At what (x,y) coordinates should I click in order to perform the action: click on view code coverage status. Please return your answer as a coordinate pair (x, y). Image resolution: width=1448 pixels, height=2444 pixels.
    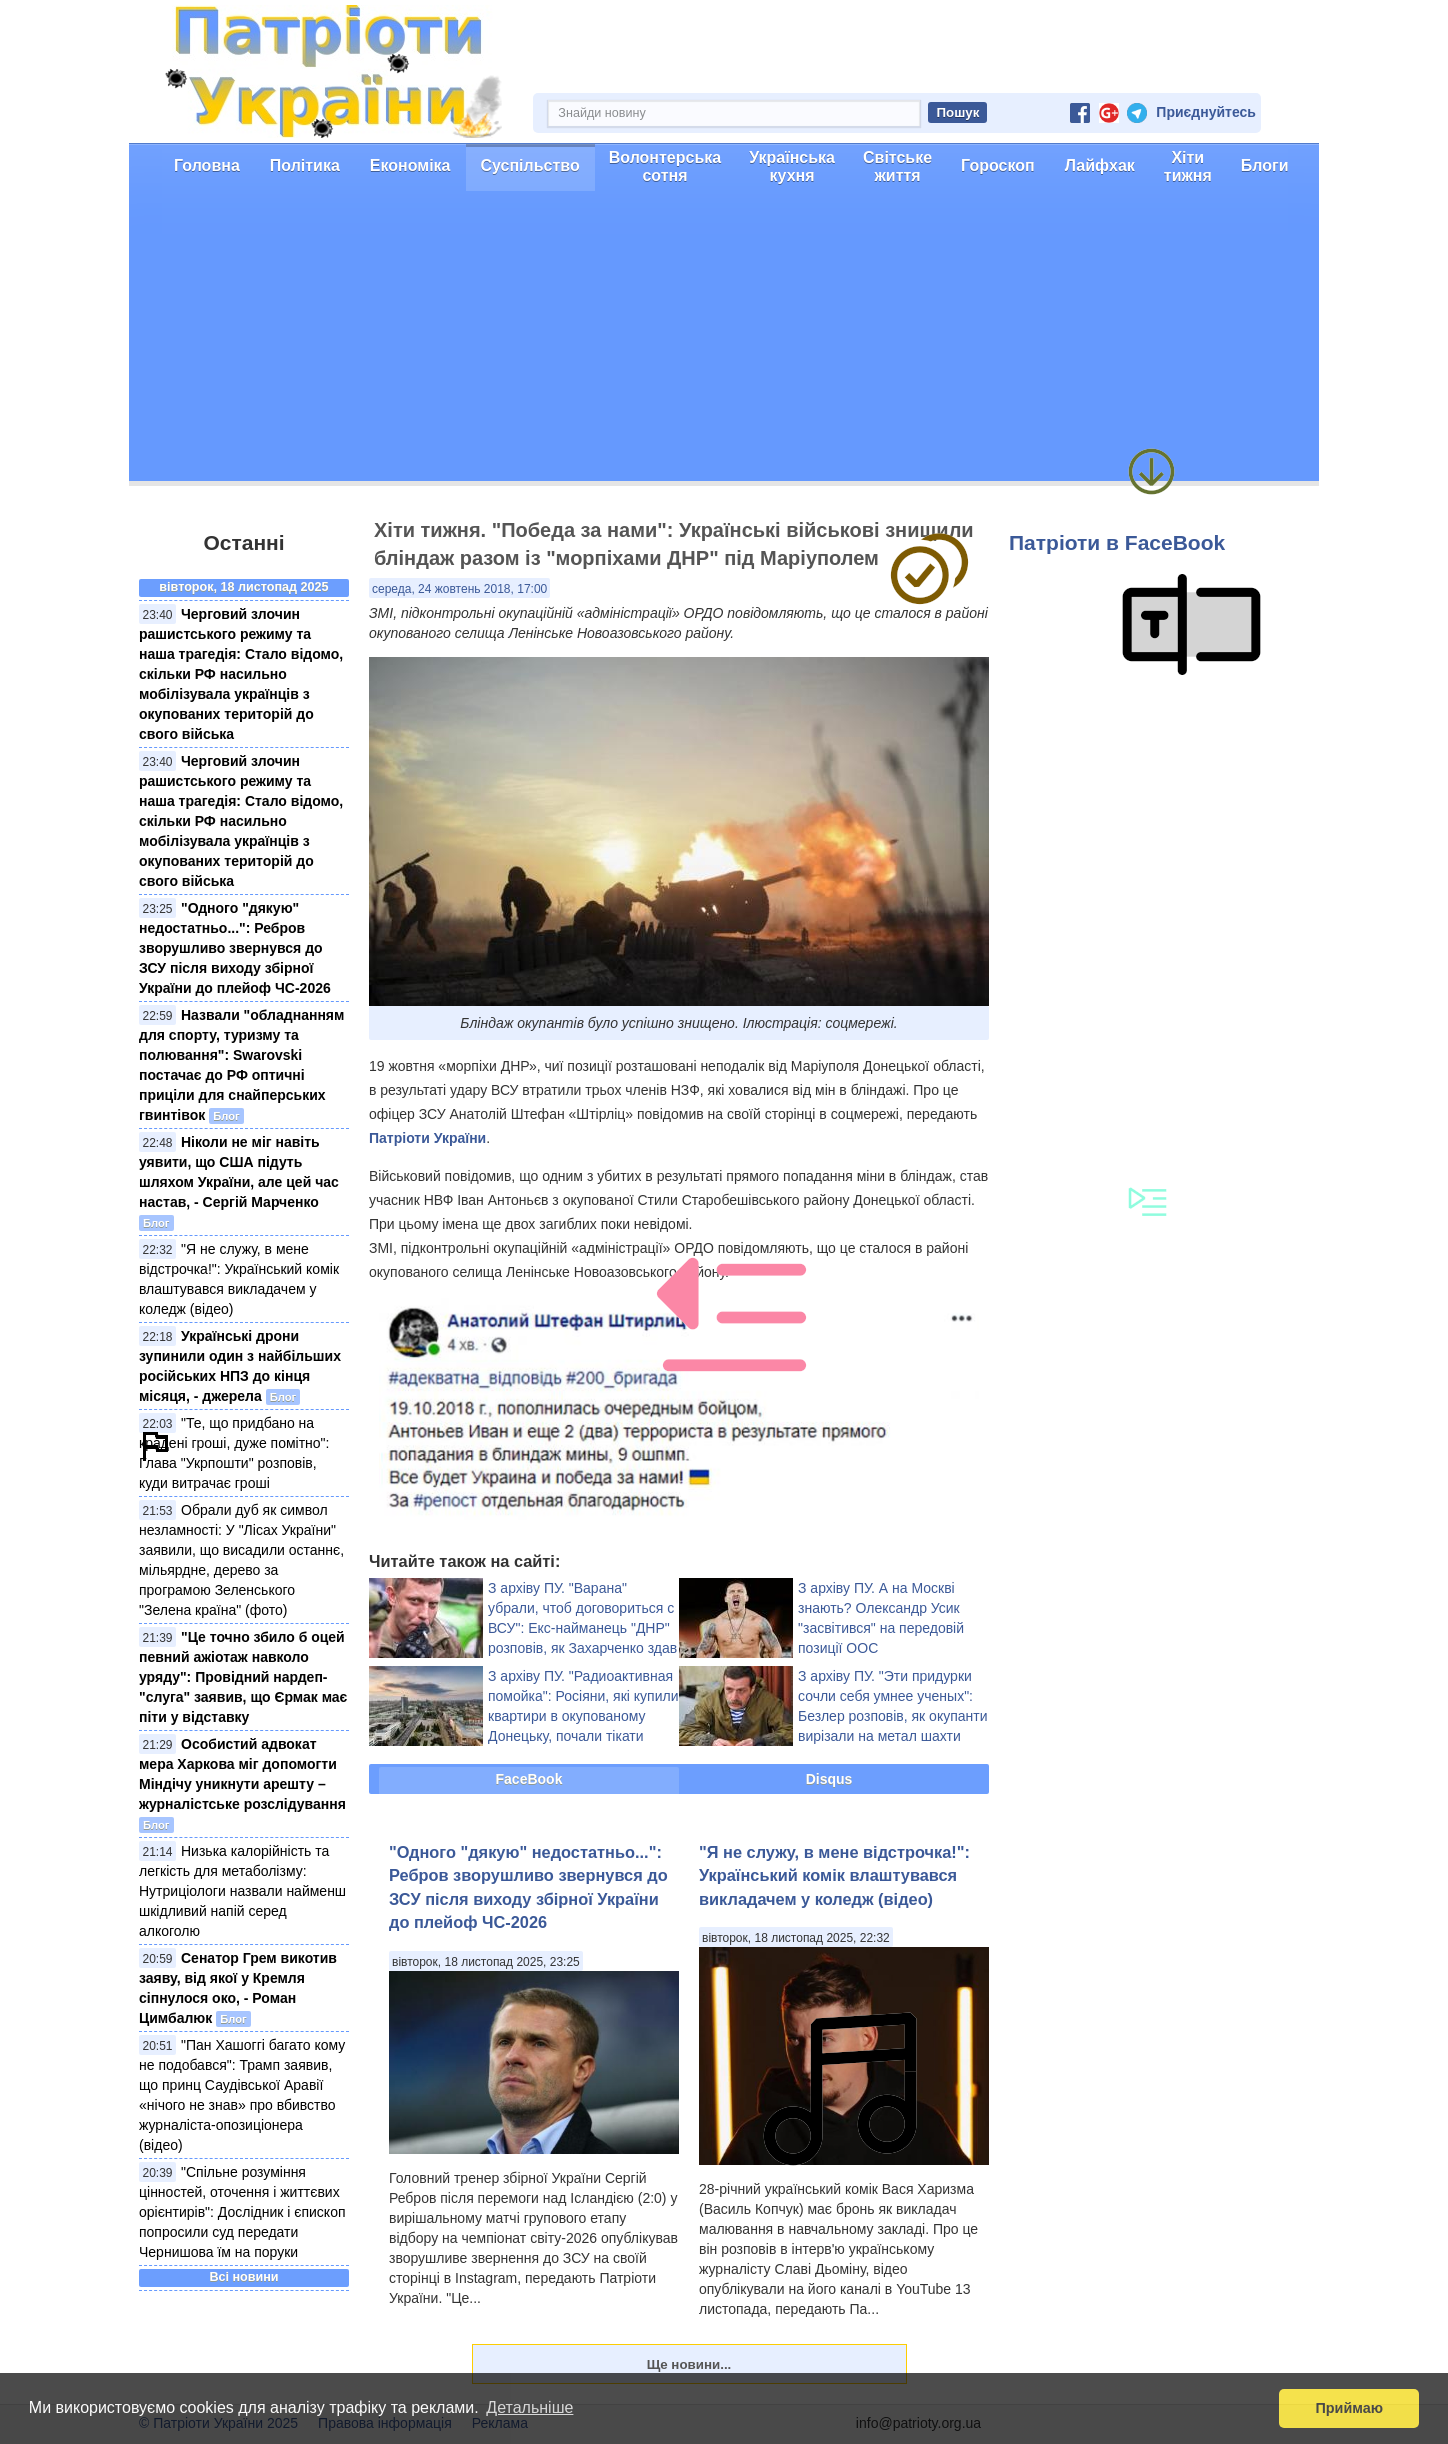
    Looking at the image, I should click on (929, 565).